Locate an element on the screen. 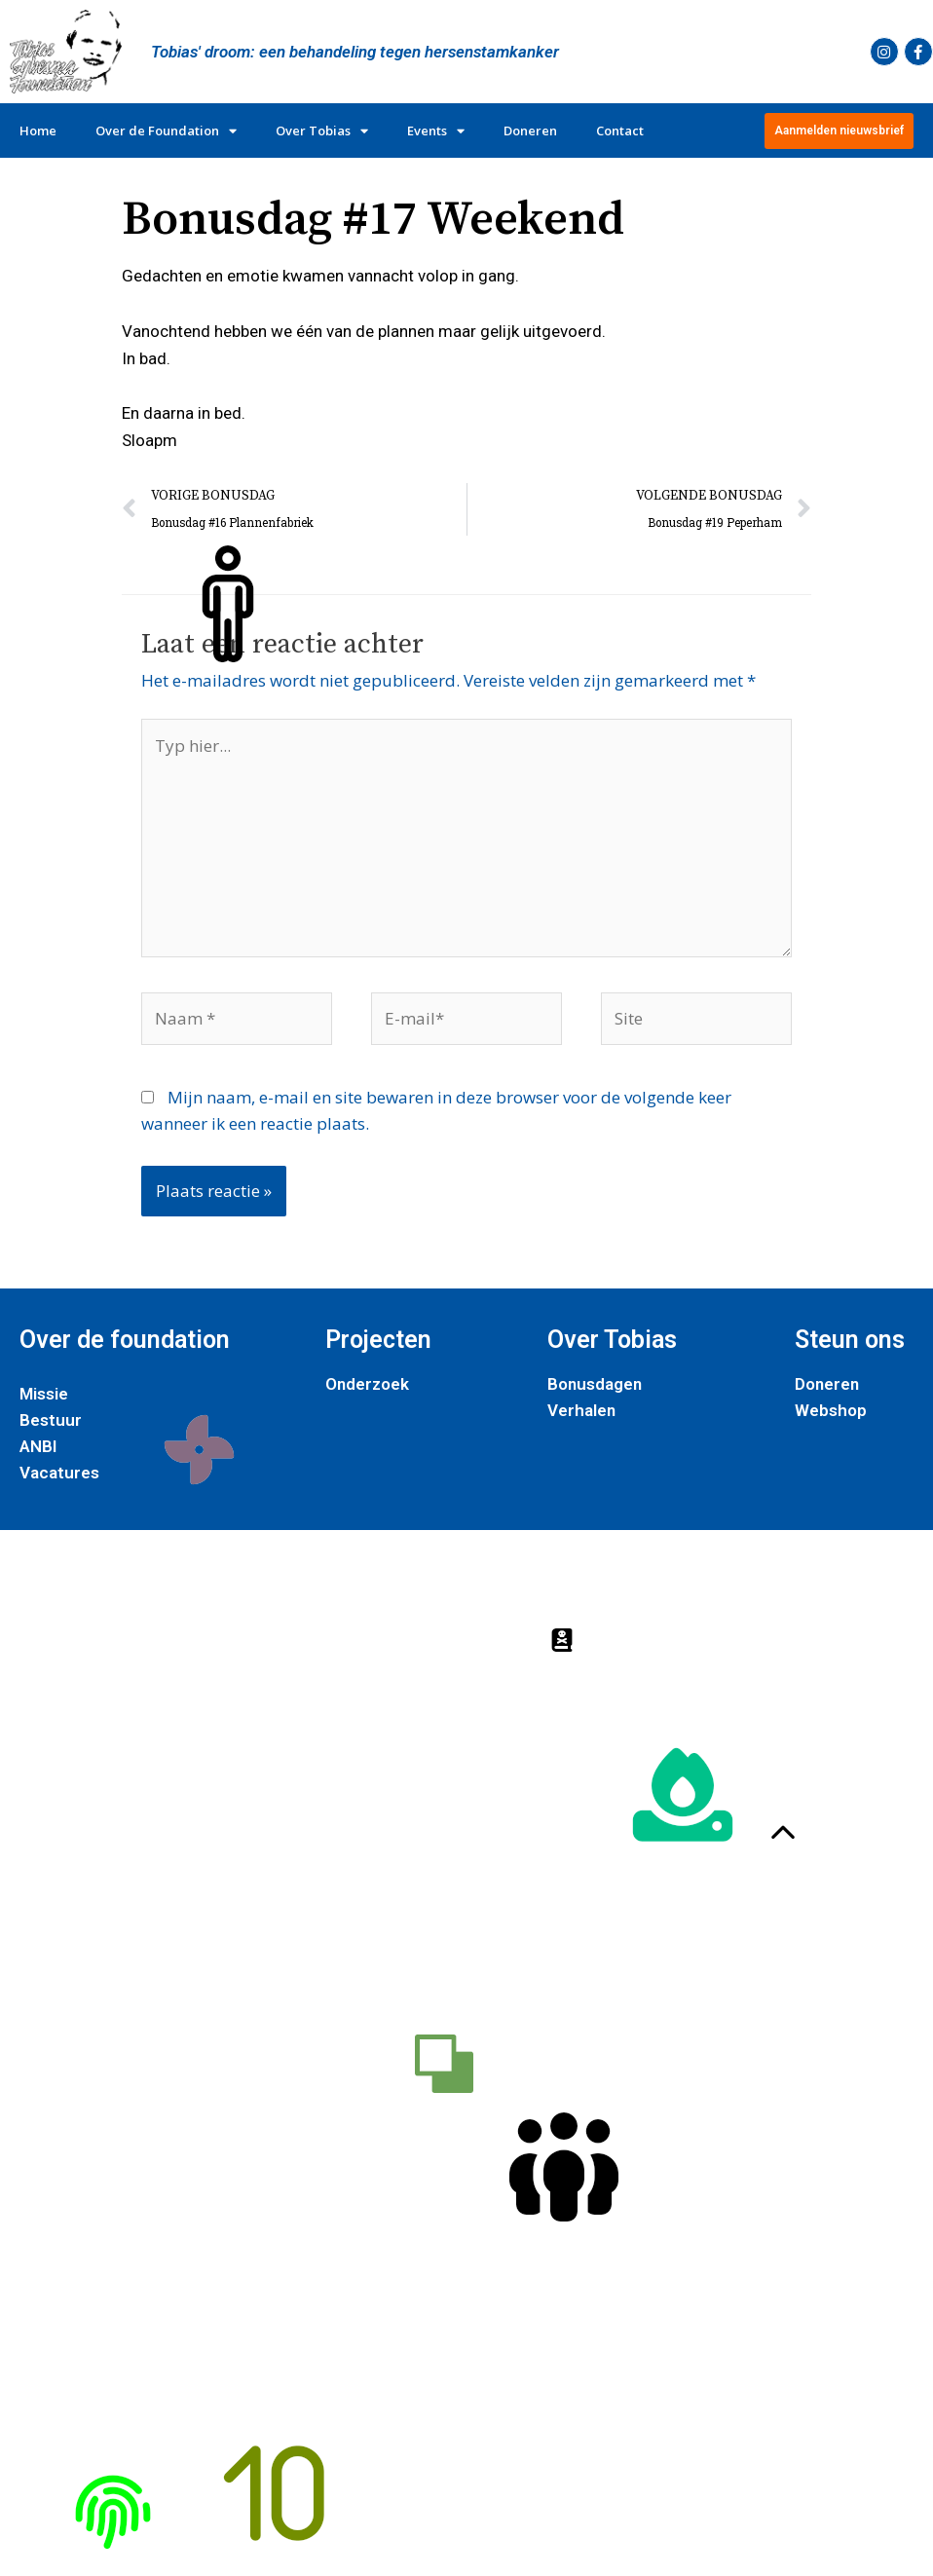  view male user profile is located at coordinates (228, 604).